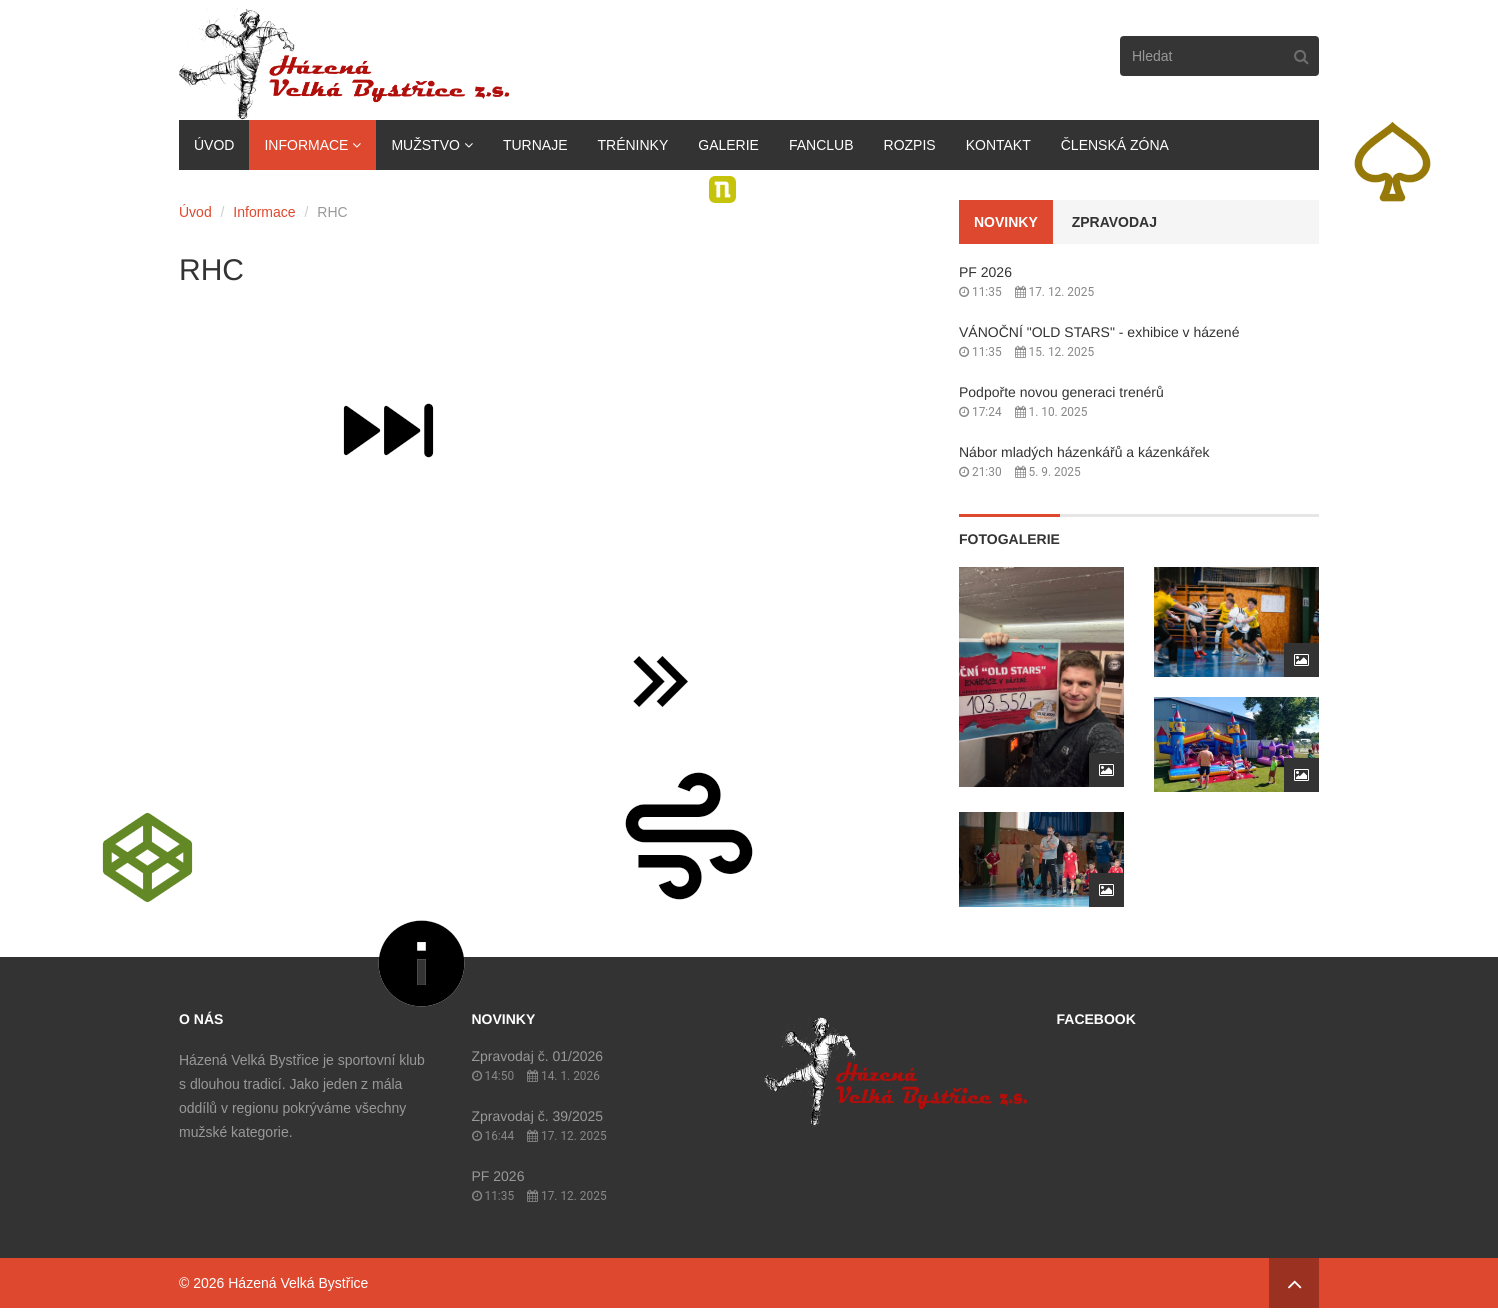  I want to click on view more information or details, so click(421, 963).